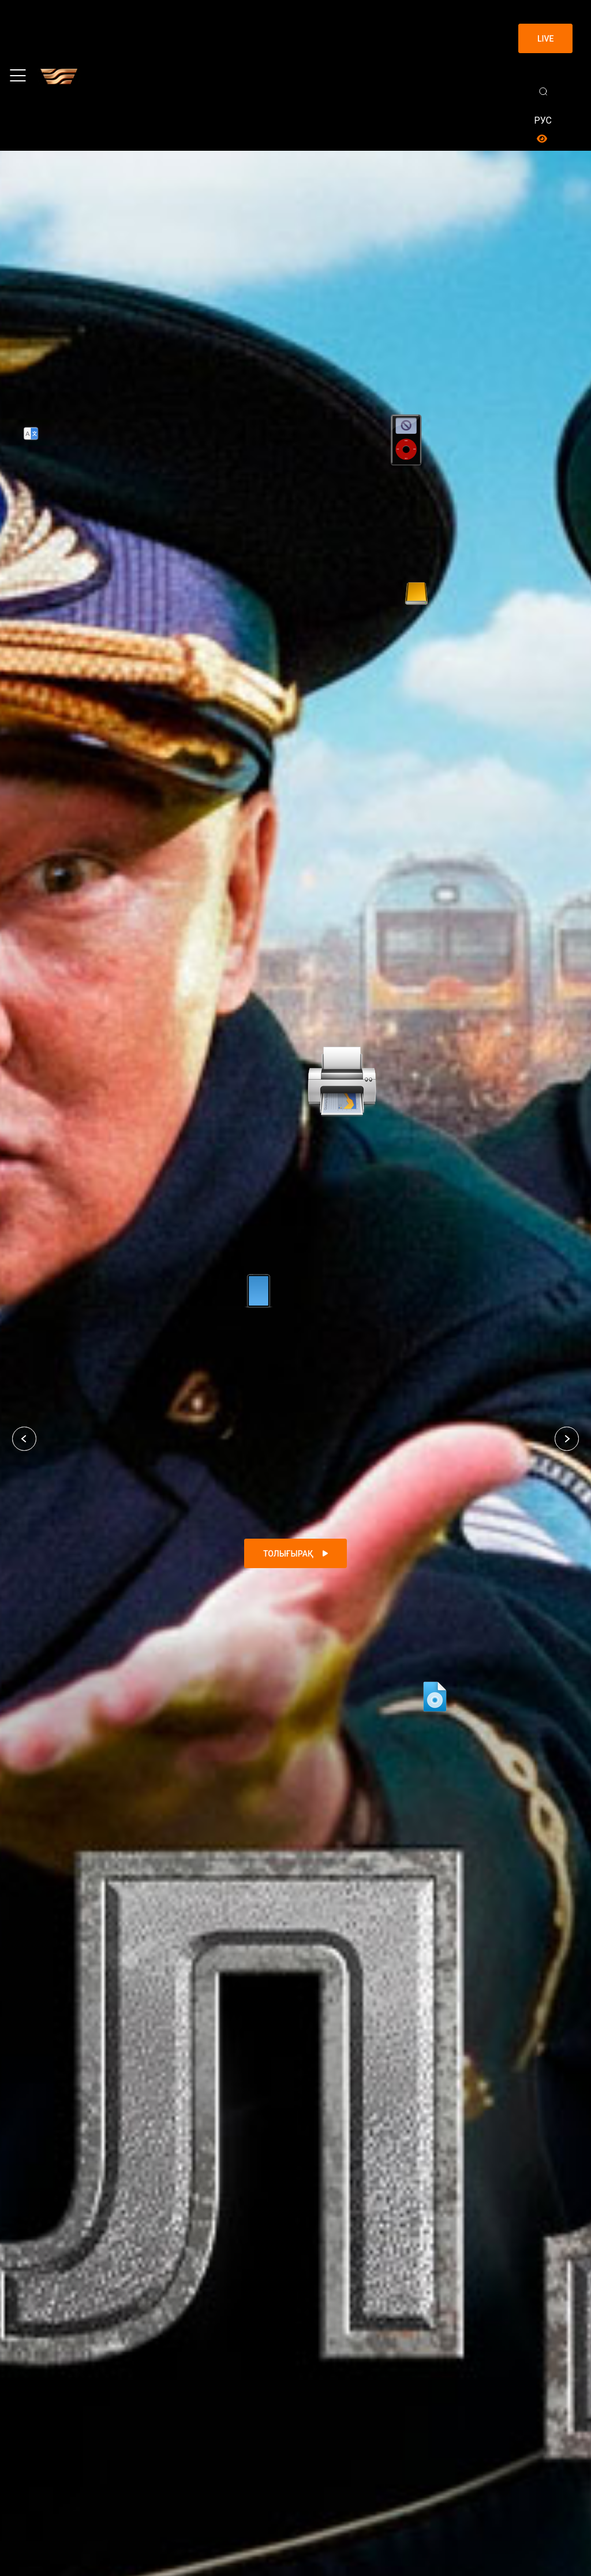 This screenshot has width=591, height=2576. What do you see at coordinates (435, 1697) in the screenshot?
I see `an ovf virtual machine configuration file` at bounding box center [435, 1697].